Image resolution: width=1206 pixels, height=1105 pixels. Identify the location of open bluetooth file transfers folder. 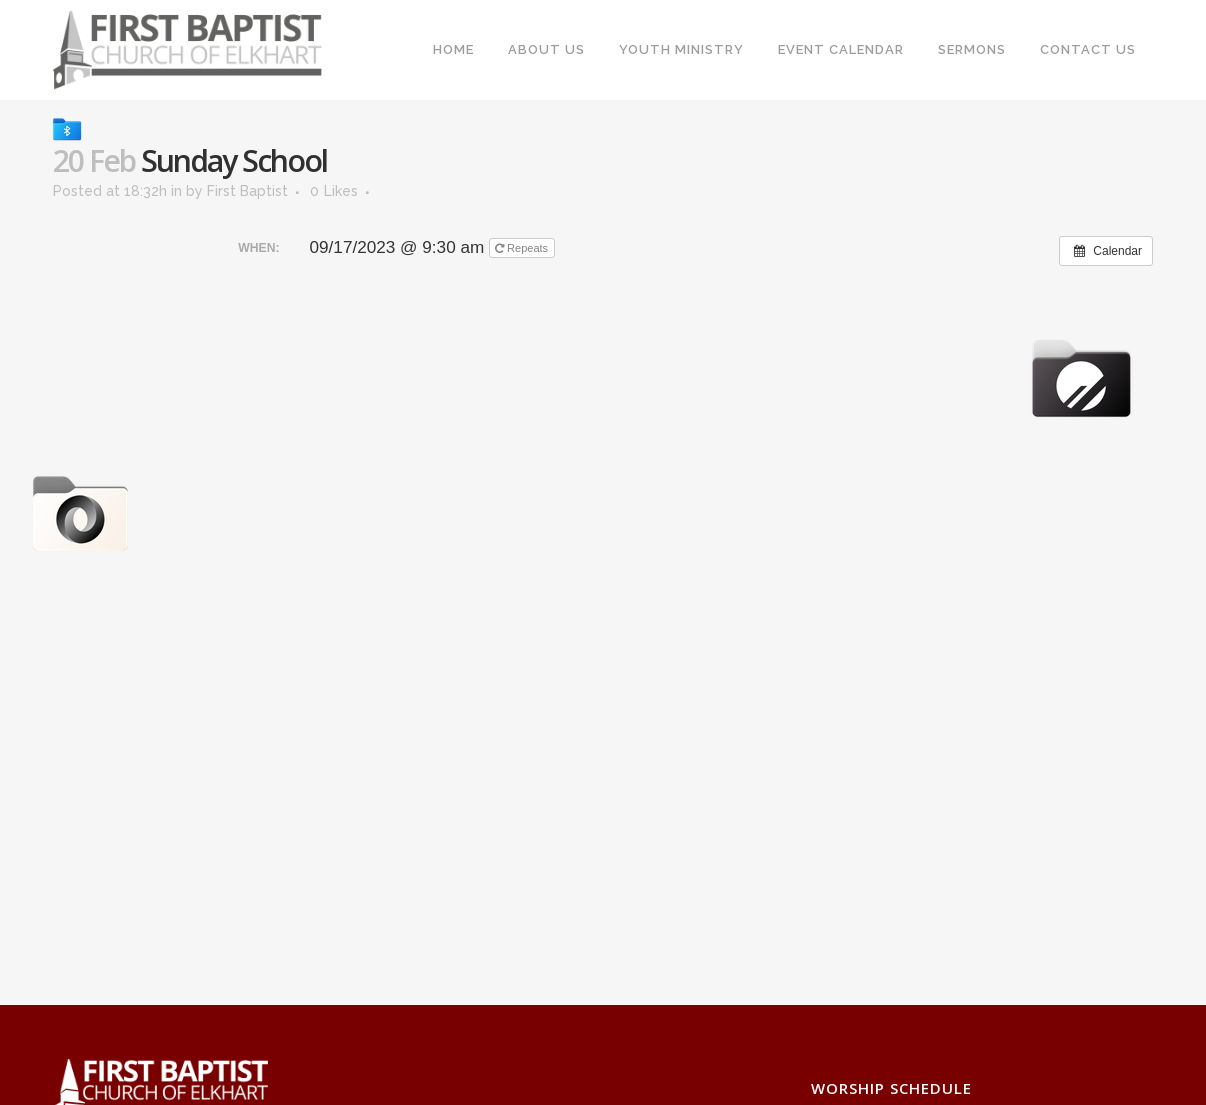
(67, 130).